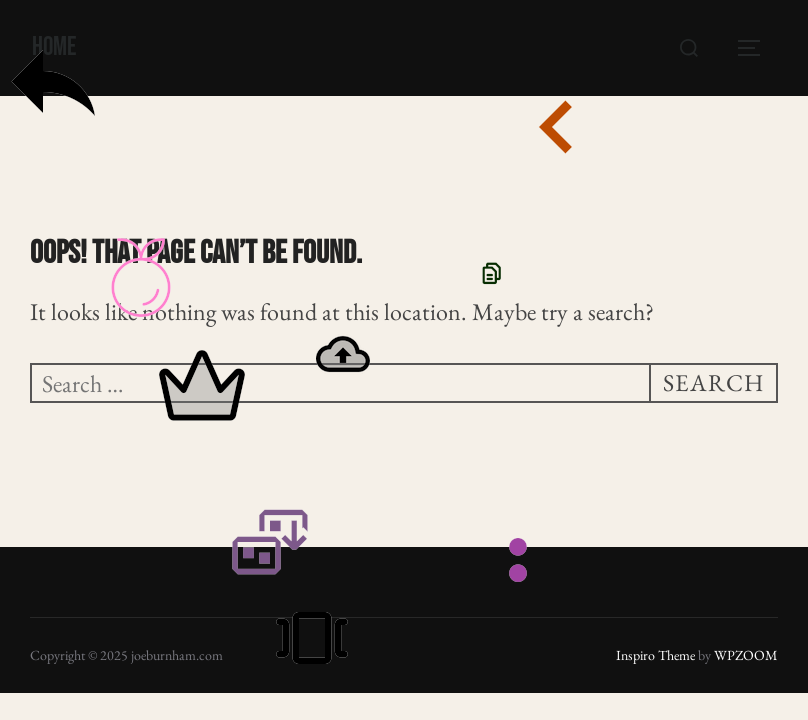 This screenshot has width=808, height=720. Describe the element at coordinates (491, 273) in the screenshot. I see `view all files` at that location.